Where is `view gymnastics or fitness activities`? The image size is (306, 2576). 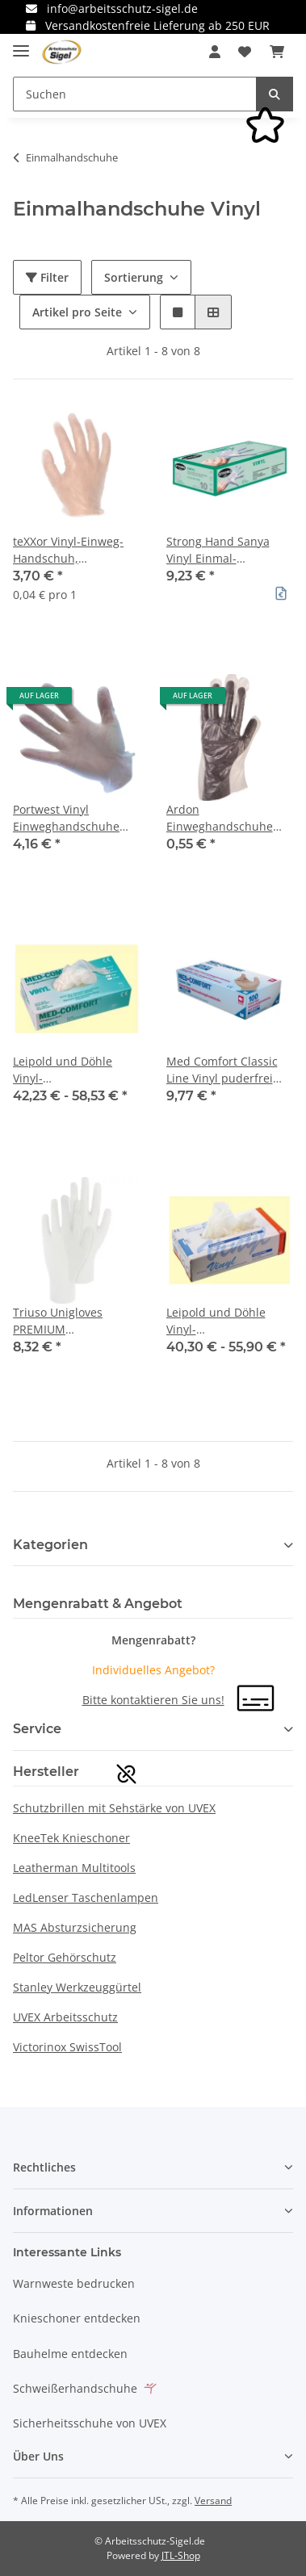 view gymnastics or fitness activities is located at coordinates (150, 2388).